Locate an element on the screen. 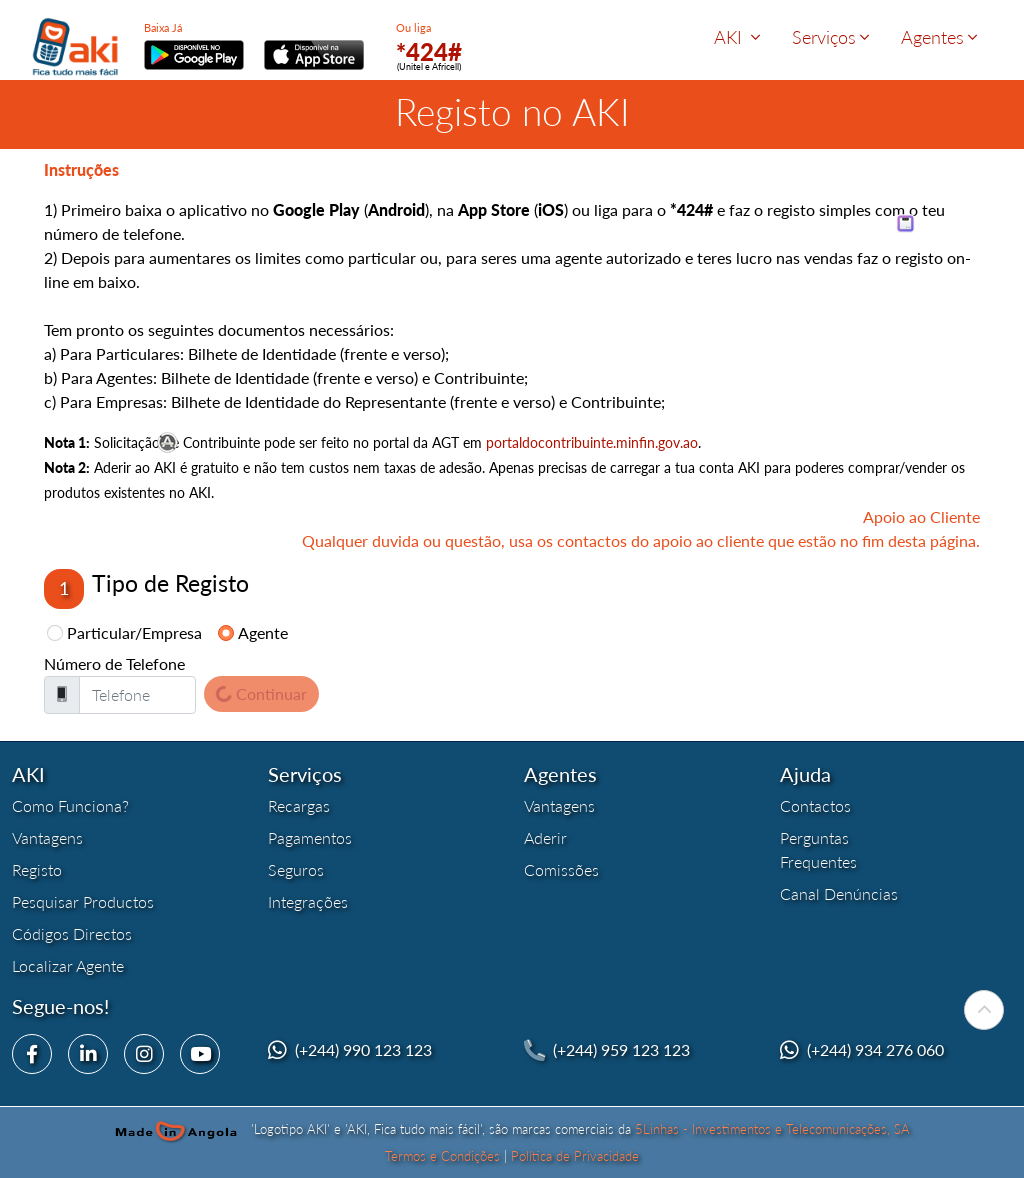 The height and width of the screenshot is (1178, 1024). open motrix download manager is located at coordinates (905, 223).